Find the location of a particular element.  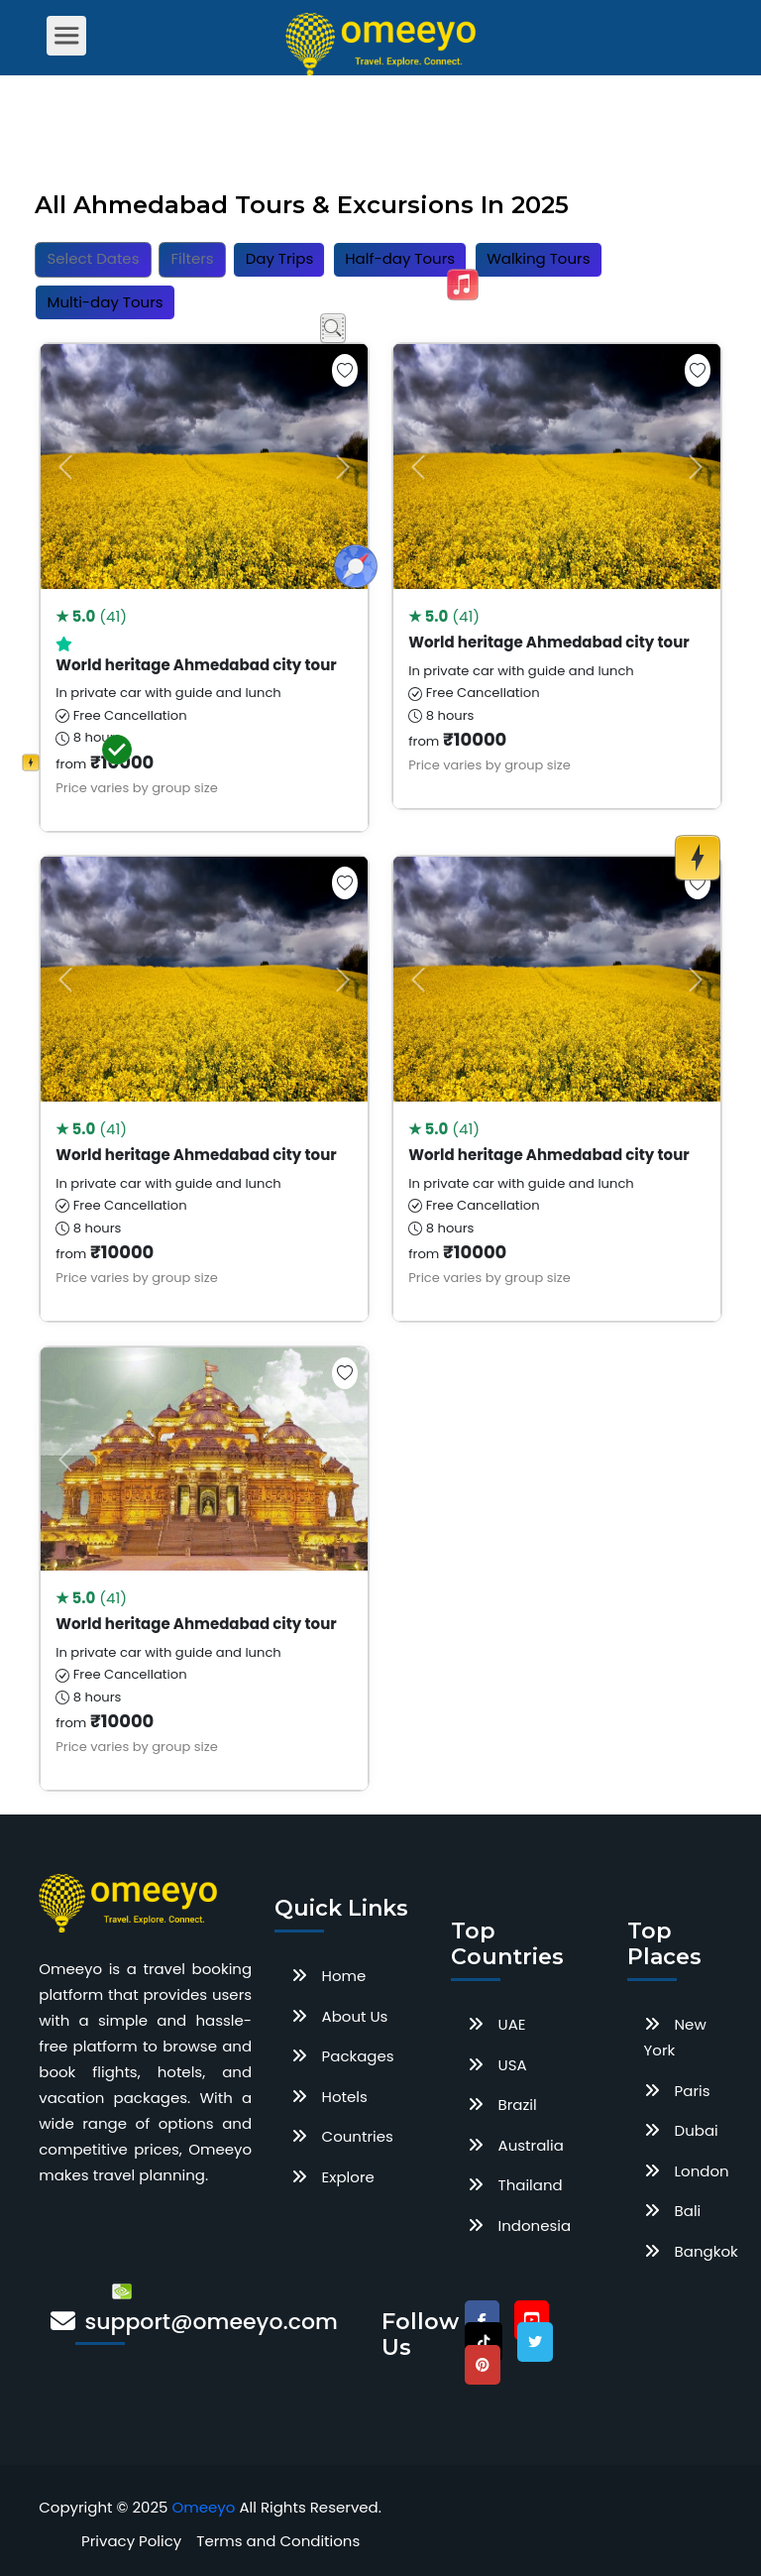

open power management settings is located at coordinates (698, 858).